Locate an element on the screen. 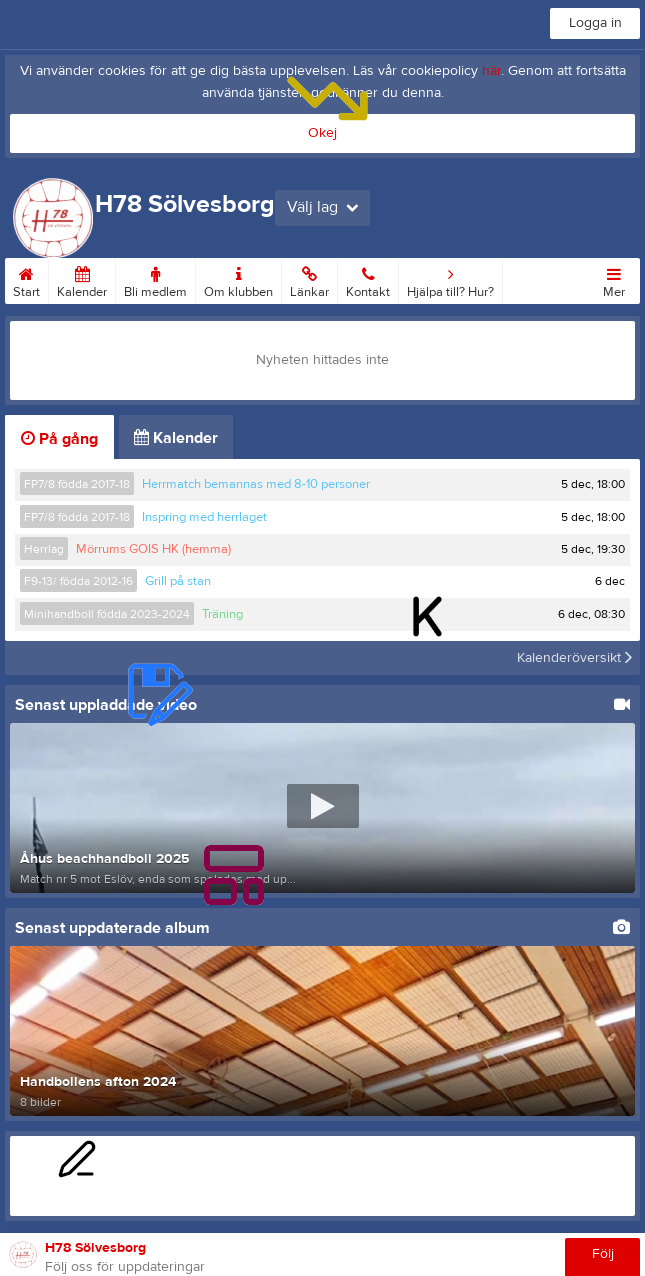 Image resolution: width=645 pixels, height=1276 pixels. represents the letter K as a keyboard shortcut indicator is located at coordinates (427, 616).